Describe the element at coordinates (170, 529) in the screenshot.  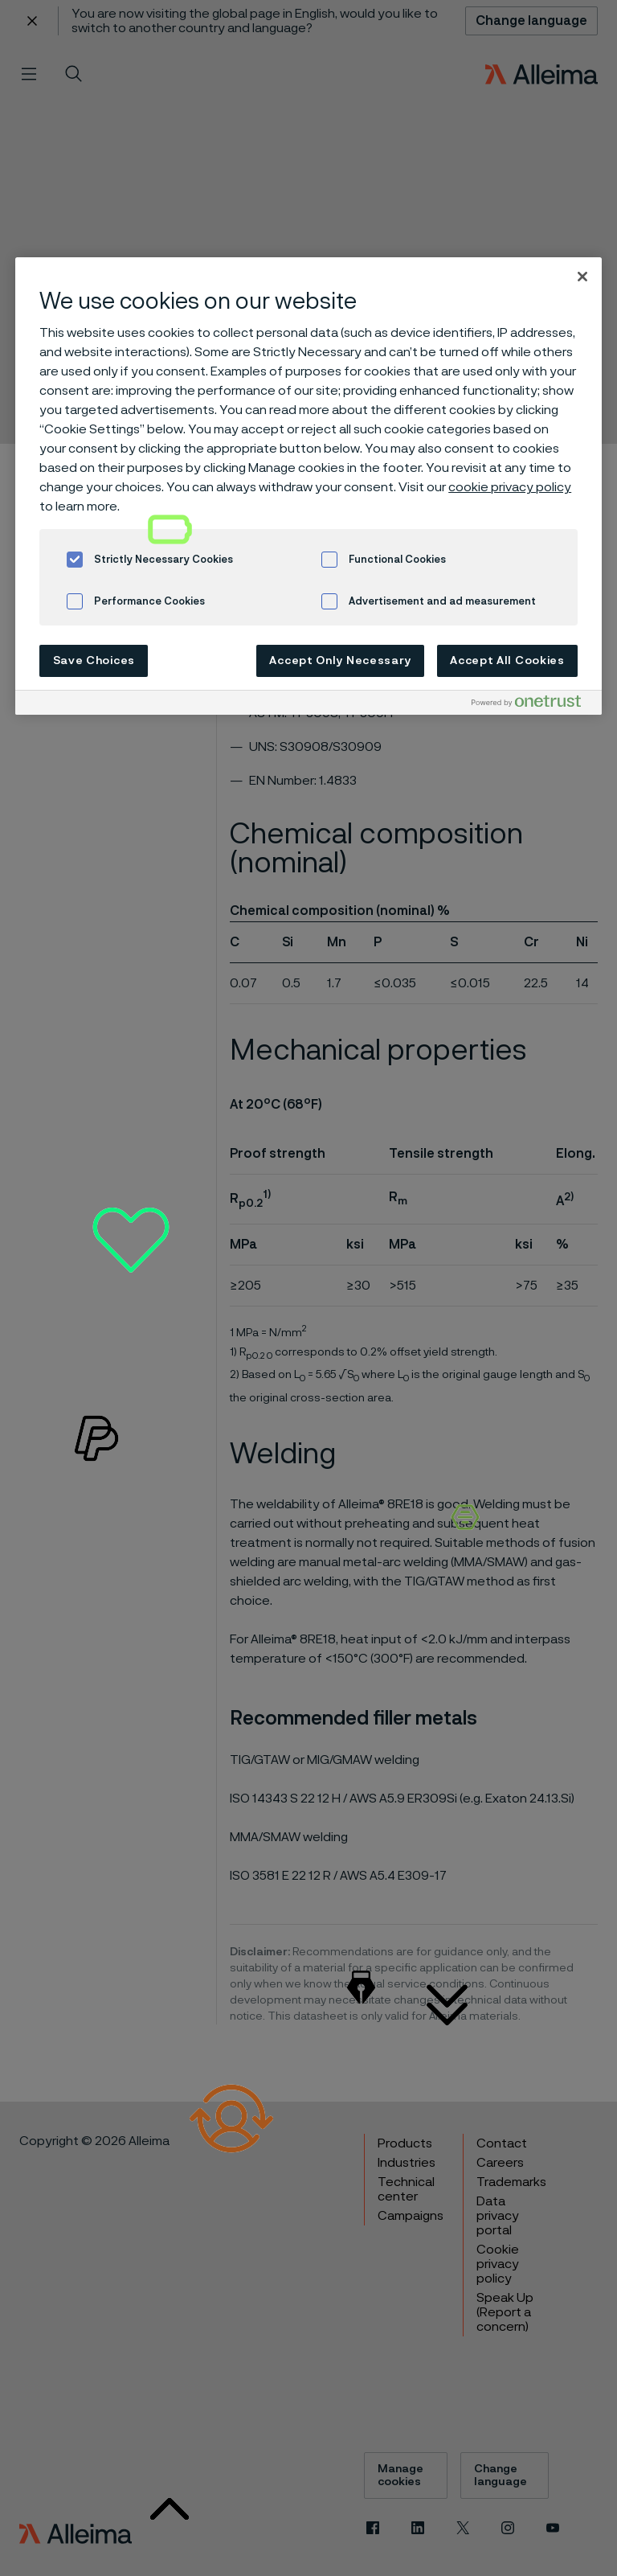
I see `indicates current battery level` at that location.